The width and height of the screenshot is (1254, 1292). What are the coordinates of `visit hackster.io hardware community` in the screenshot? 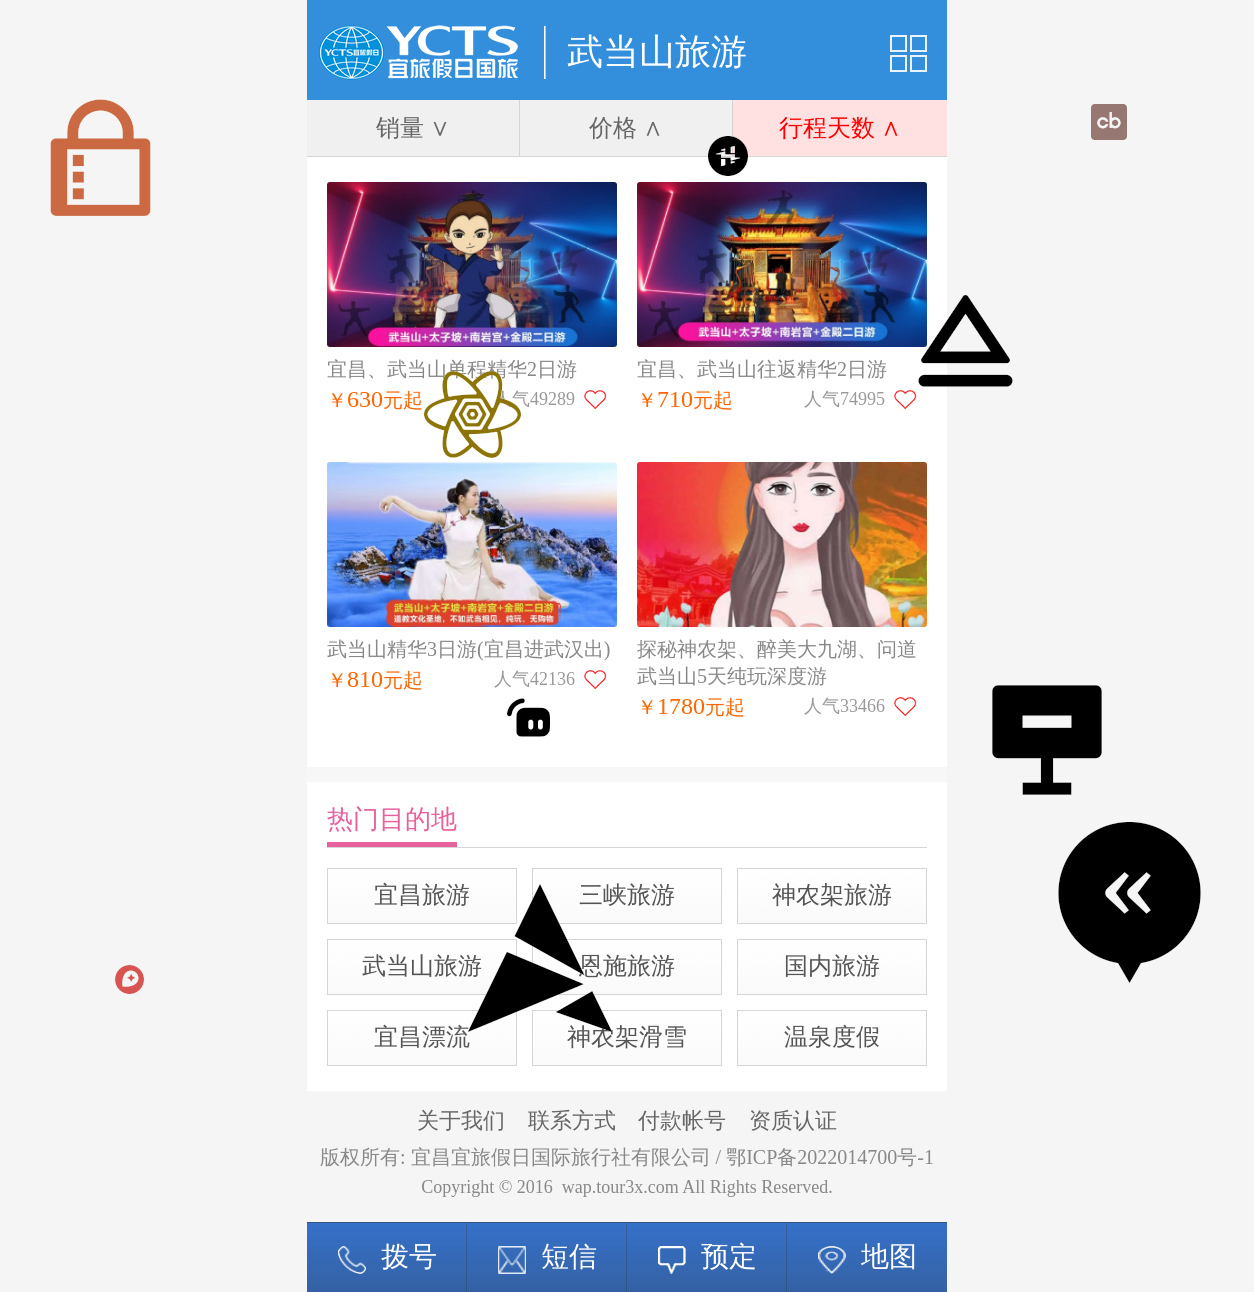 It's located at (728, 156).